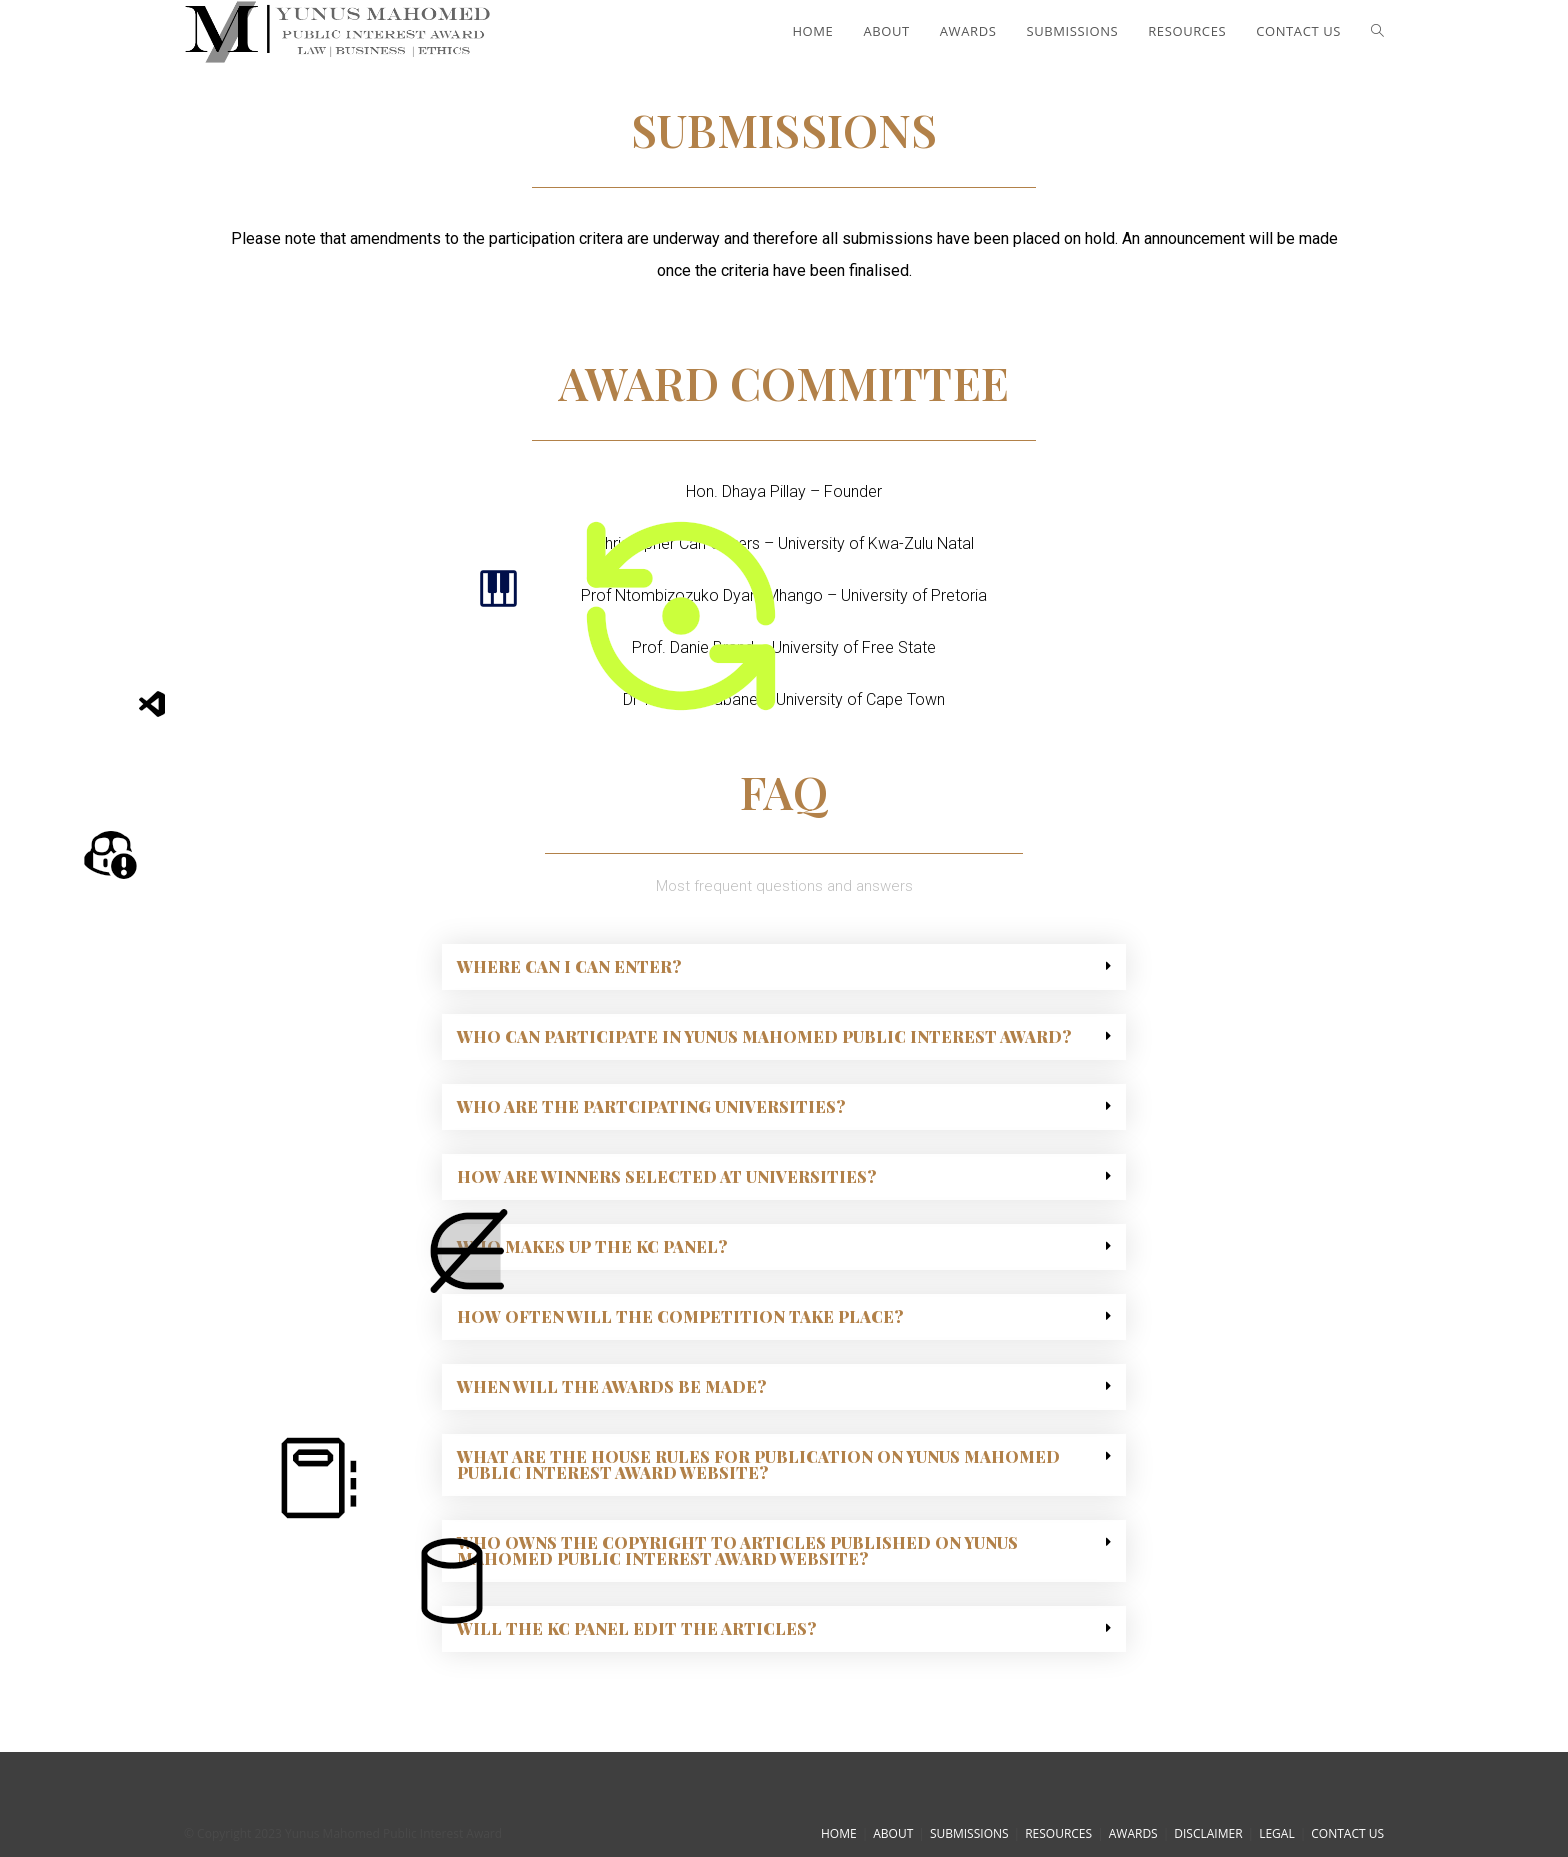  Describe the element at coordinates (452, 1581) in the screenshot. I see `access database management` at that location.